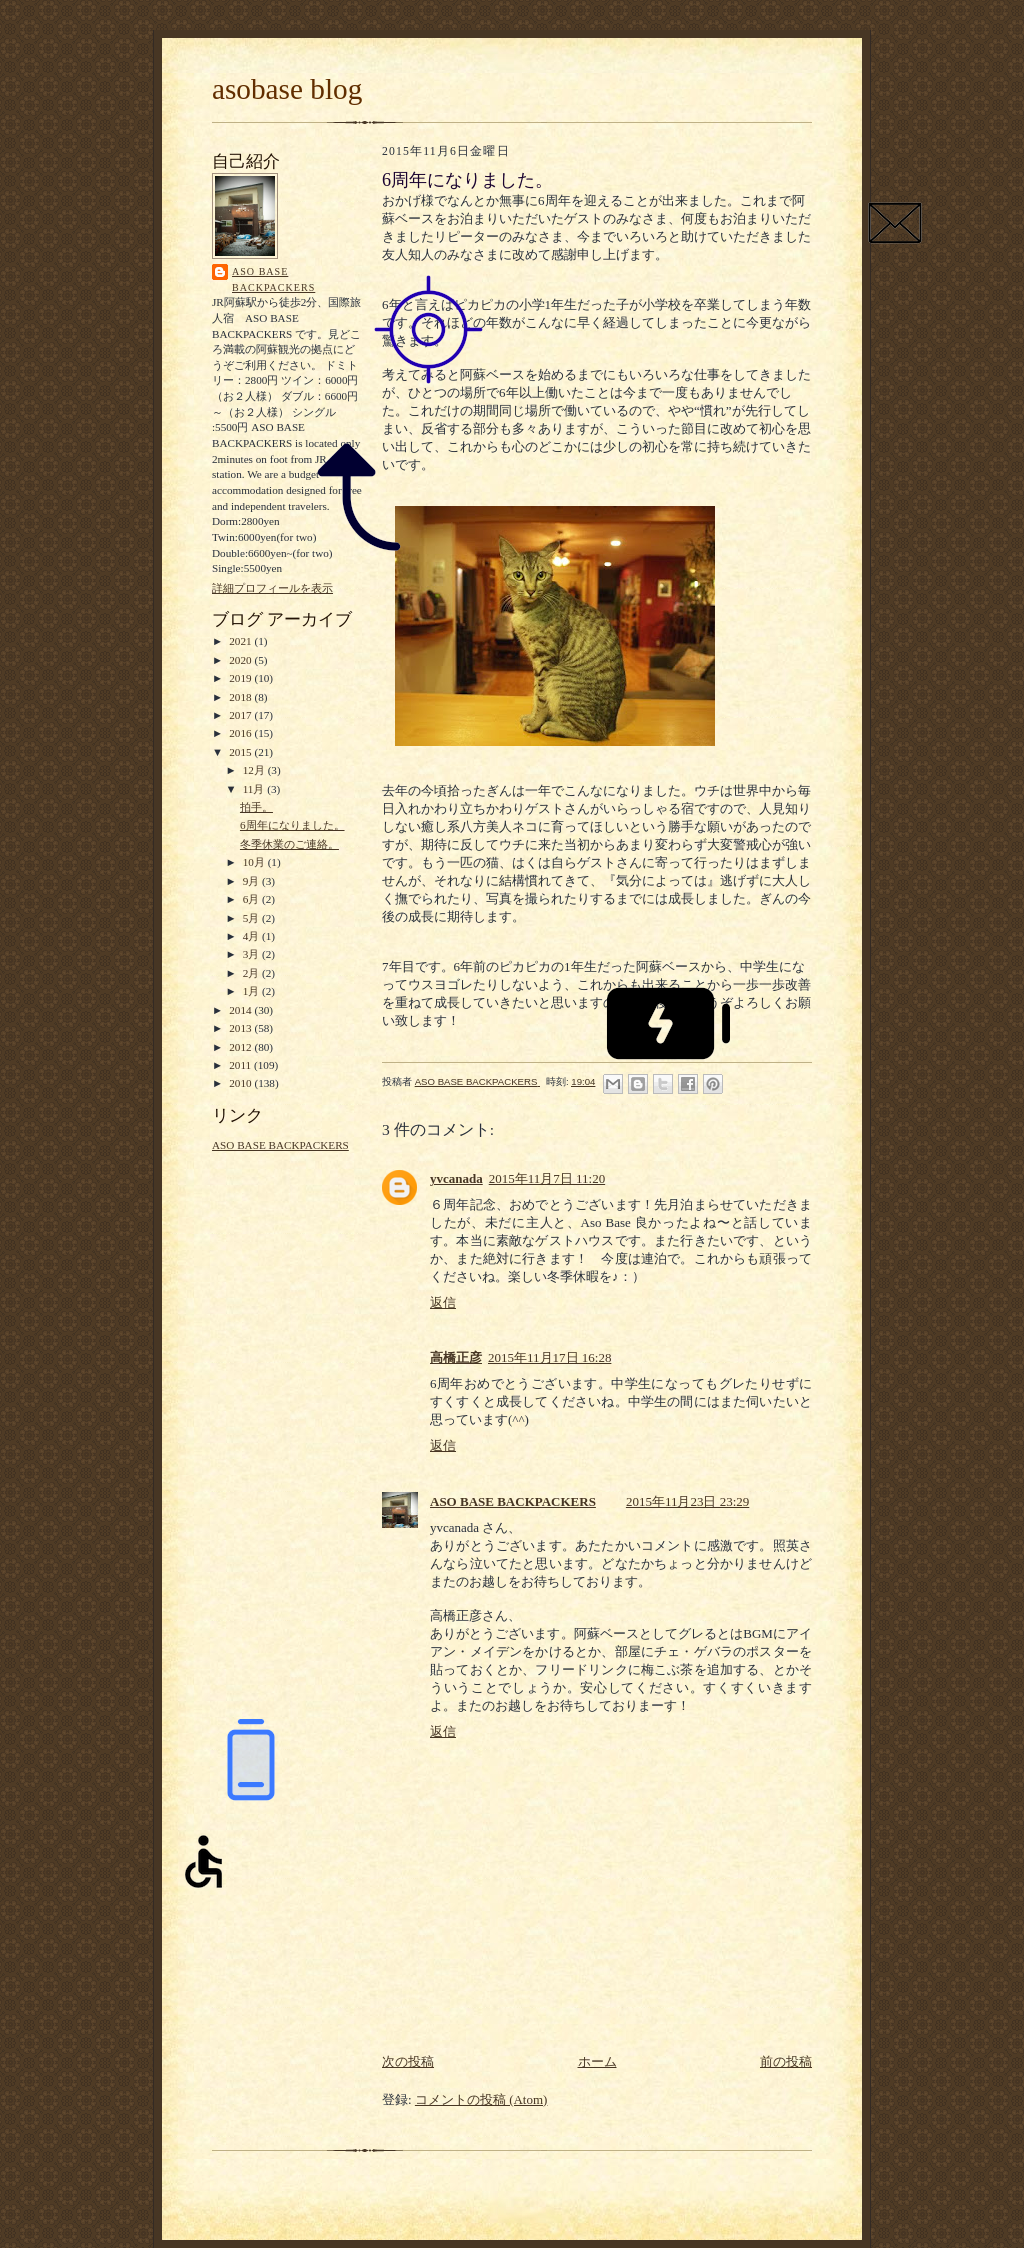  What do you see at coordinates (359, 497) in the screenshot?
I see `go back and up to previous level` at bounding box center [359, 497].